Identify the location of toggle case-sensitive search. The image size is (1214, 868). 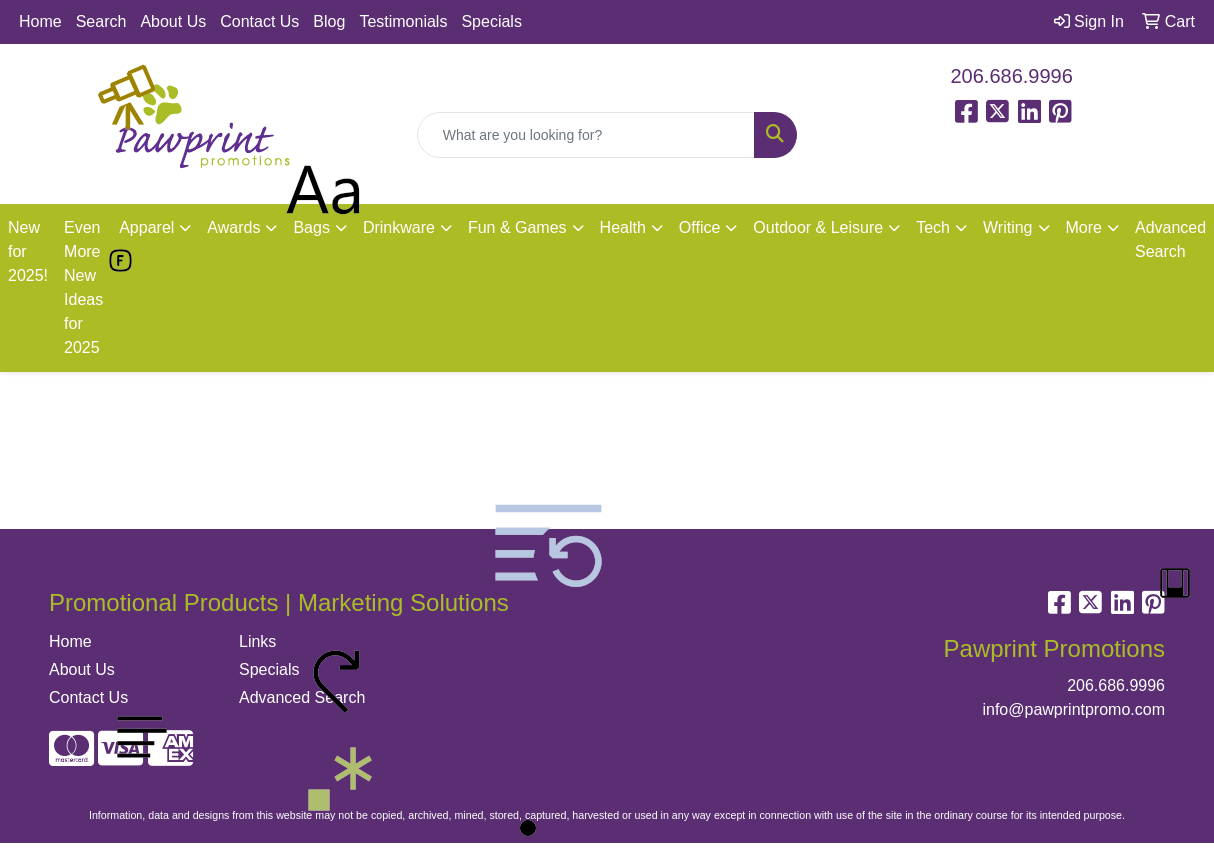
(323, 190).